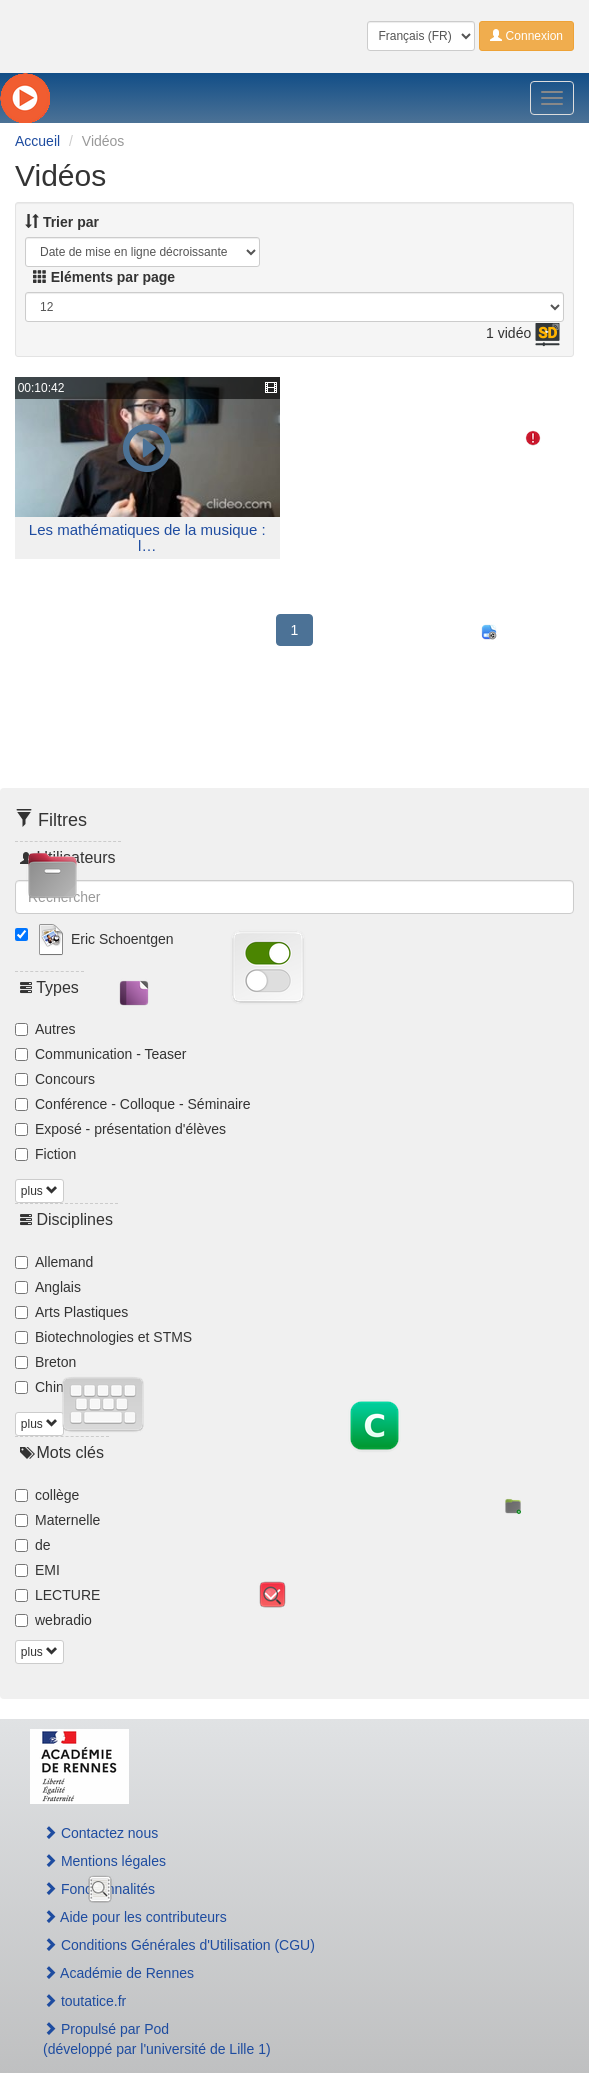 The width and height of the screenshot is (589, 2073). Describe the element at coordinates (374, 1425) in the screenshot. I see `open the connectagram word puzzle game` at that location.